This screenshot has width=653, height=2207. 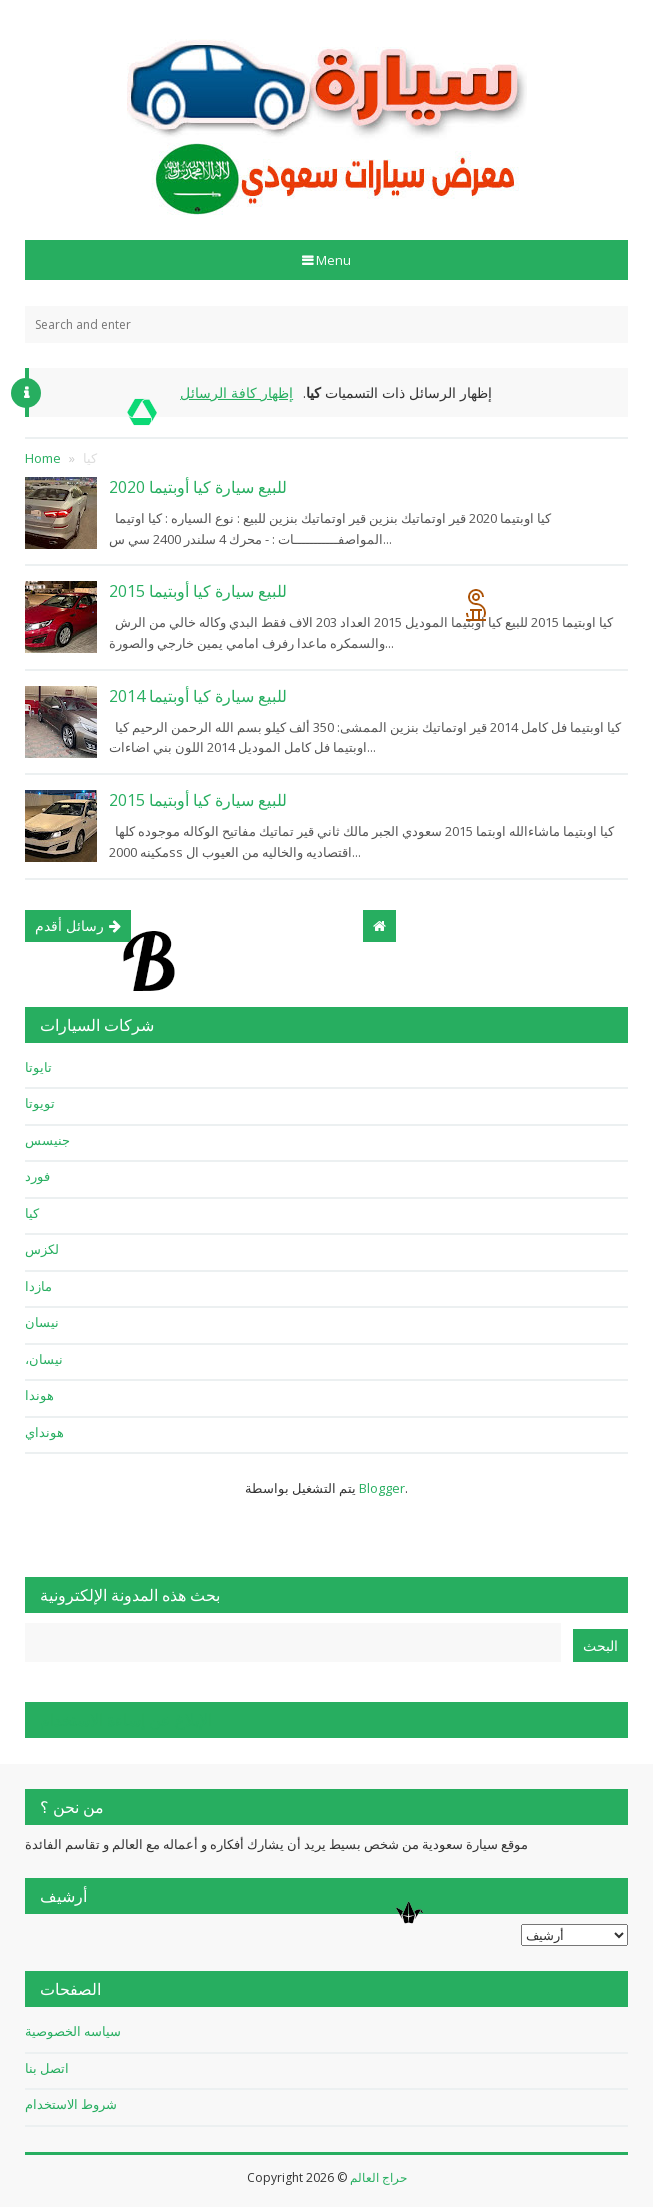 I want to click on open the Commerzbank banking app, so click(x=142, y=412).